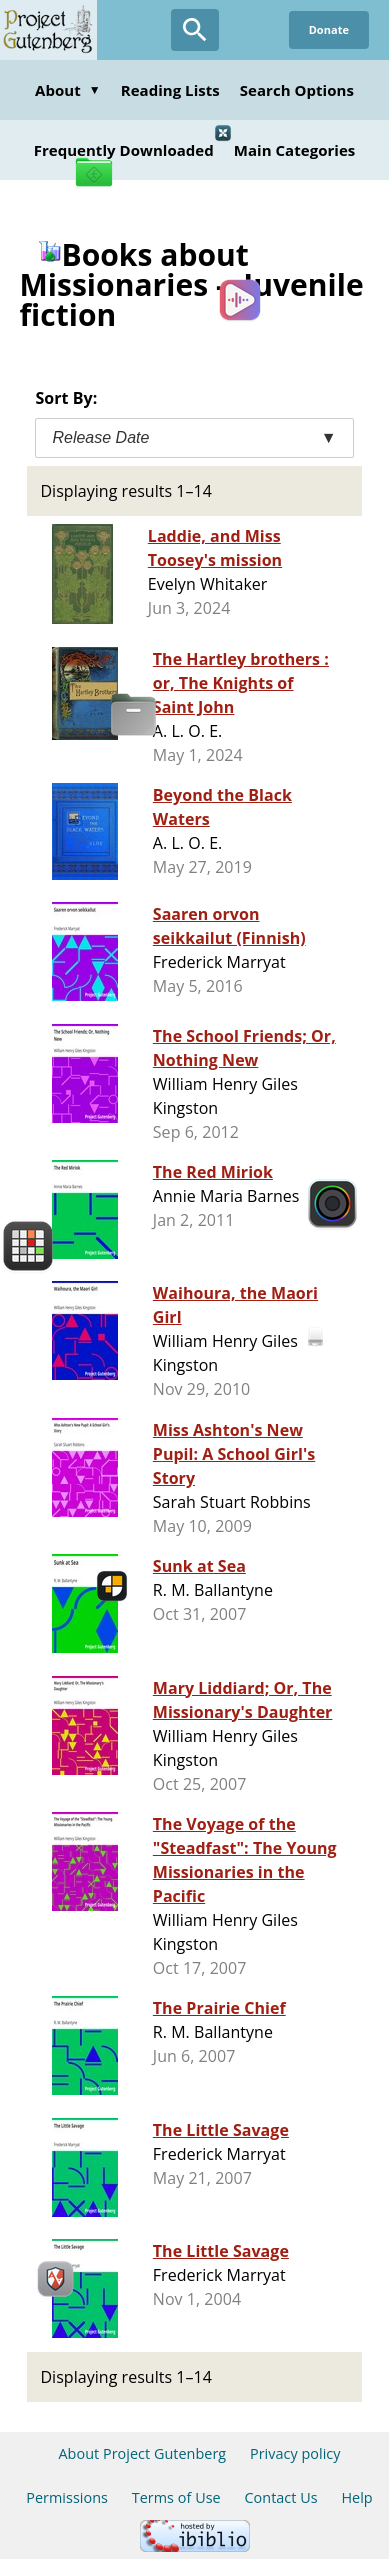  What do you see at coordinates (55, 2279) in the screenshot?
I see `open apparmor security preferences` at bounding box center [55, 2279].